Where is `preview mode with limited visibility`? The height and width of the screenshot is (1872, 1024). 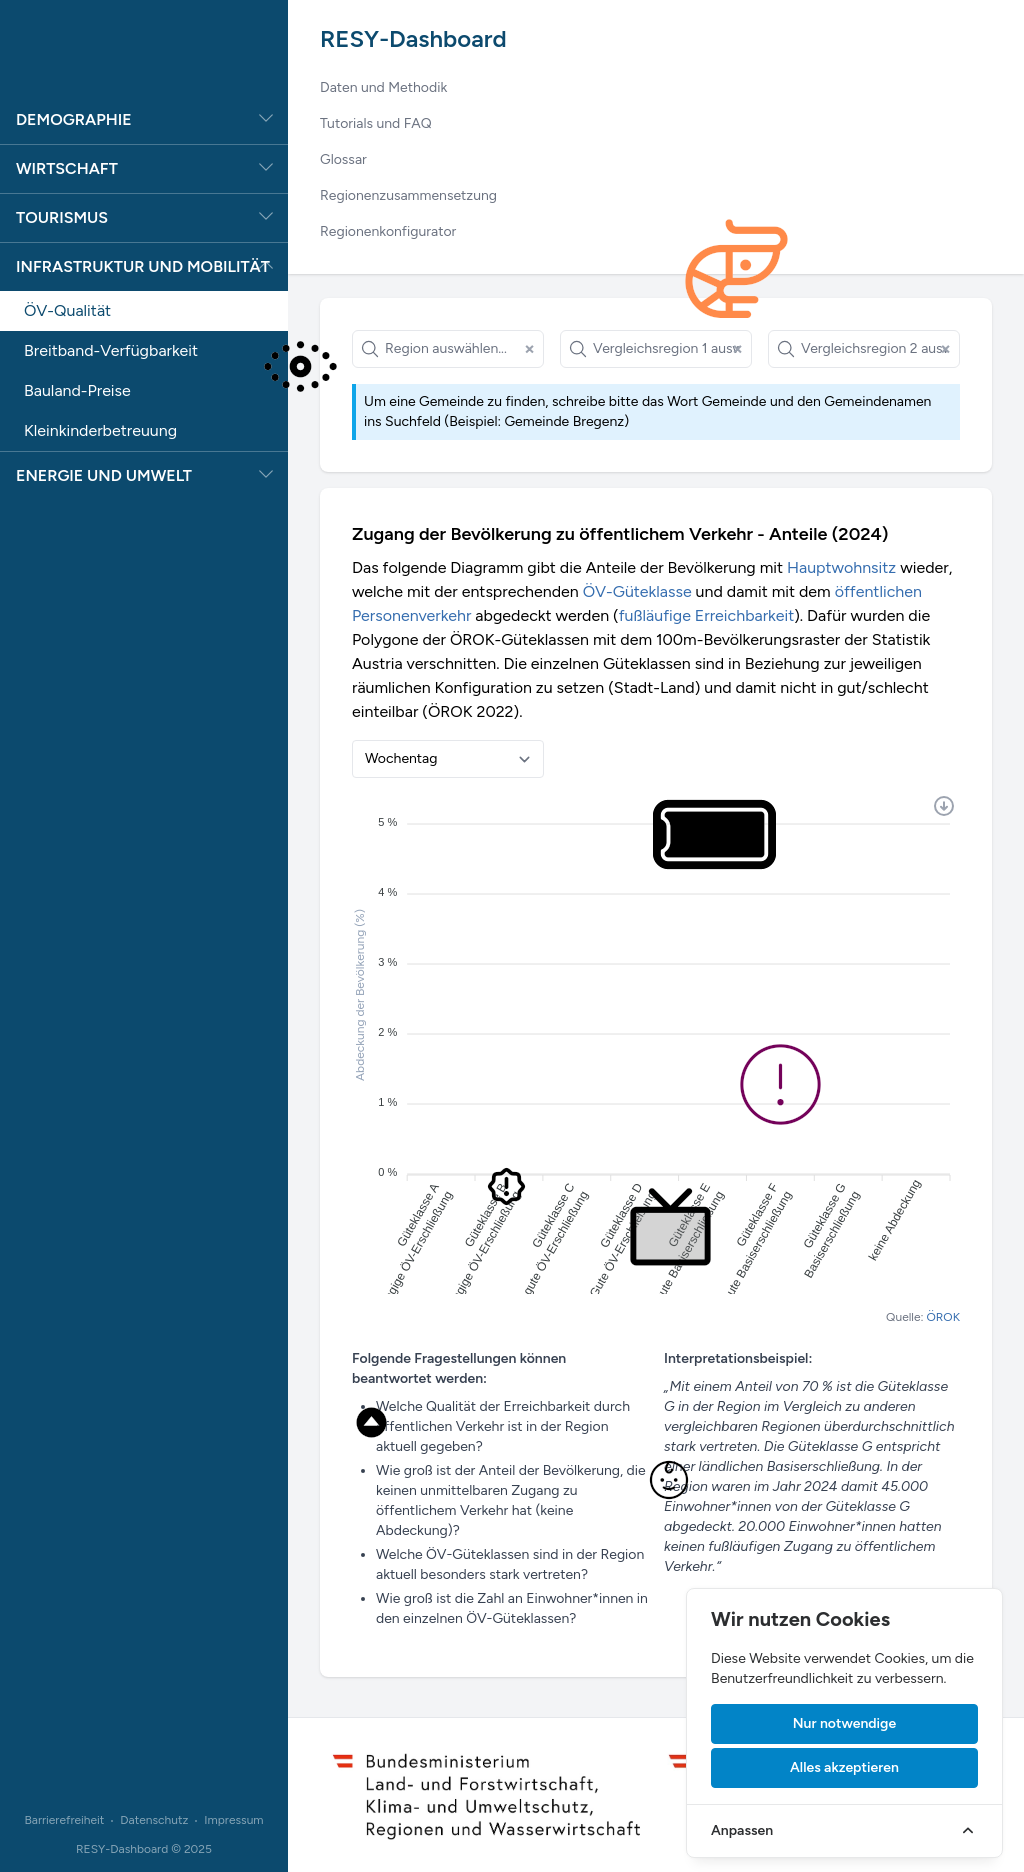 preview mode with limited visibility is located at coordinates (300, 366).